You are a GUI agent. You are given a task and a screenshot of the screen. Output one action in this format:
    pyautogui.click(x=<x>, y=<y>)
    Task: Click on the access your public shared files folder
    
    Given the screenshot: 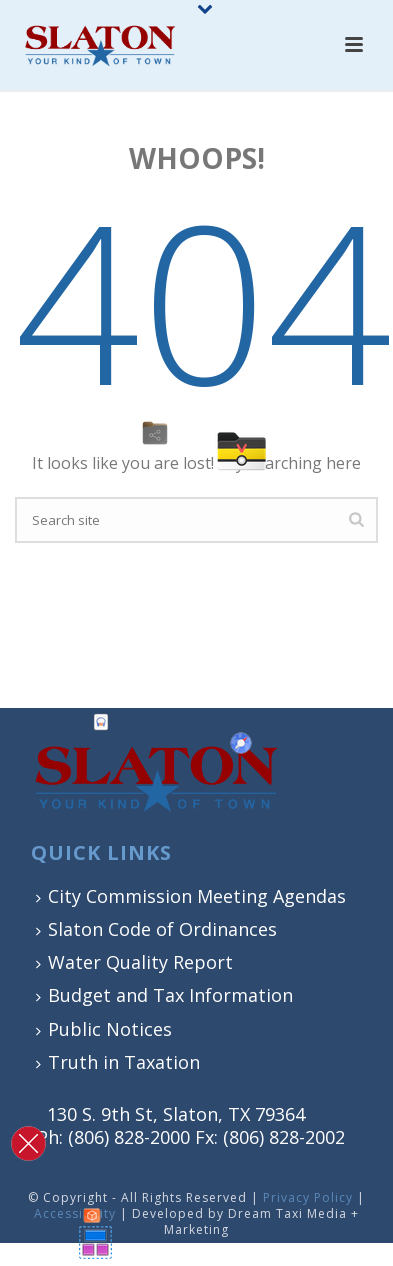 What is the action you would take?
    pyautogui.click(x=155, y=433)
    